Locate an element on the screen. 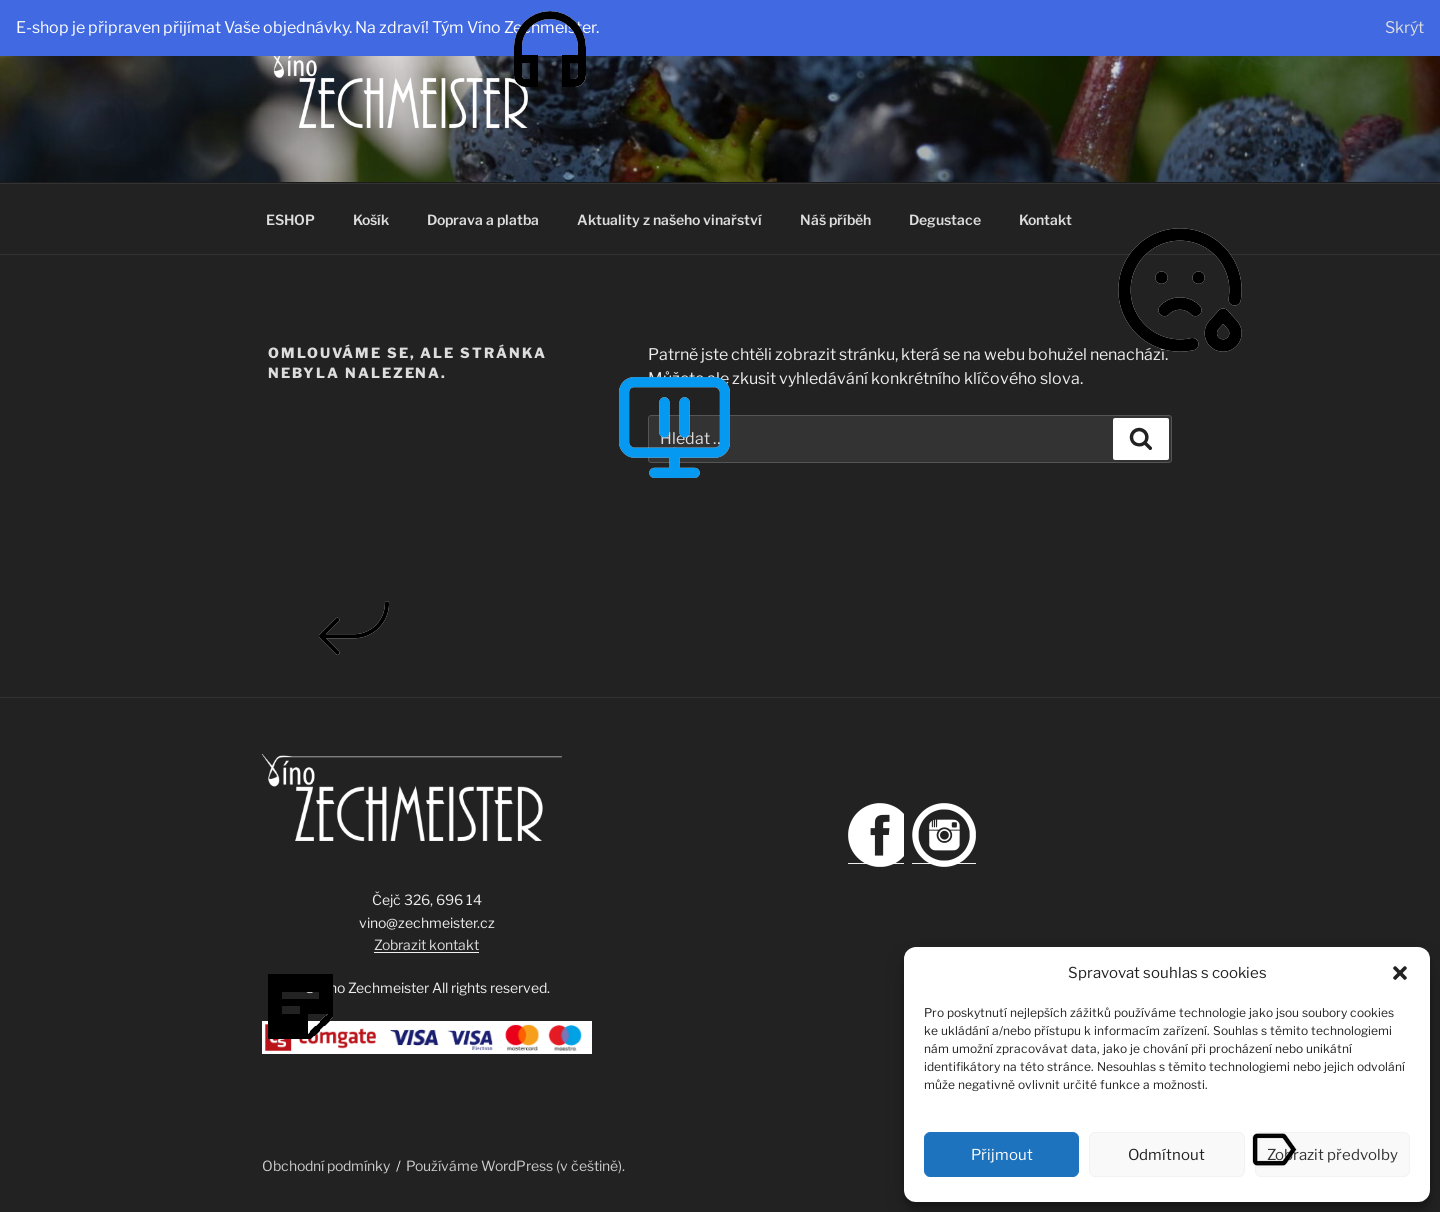 The width and height of the screenshot is (1440, 1212). create a new sticky note is located at coordinates (300, 1006).